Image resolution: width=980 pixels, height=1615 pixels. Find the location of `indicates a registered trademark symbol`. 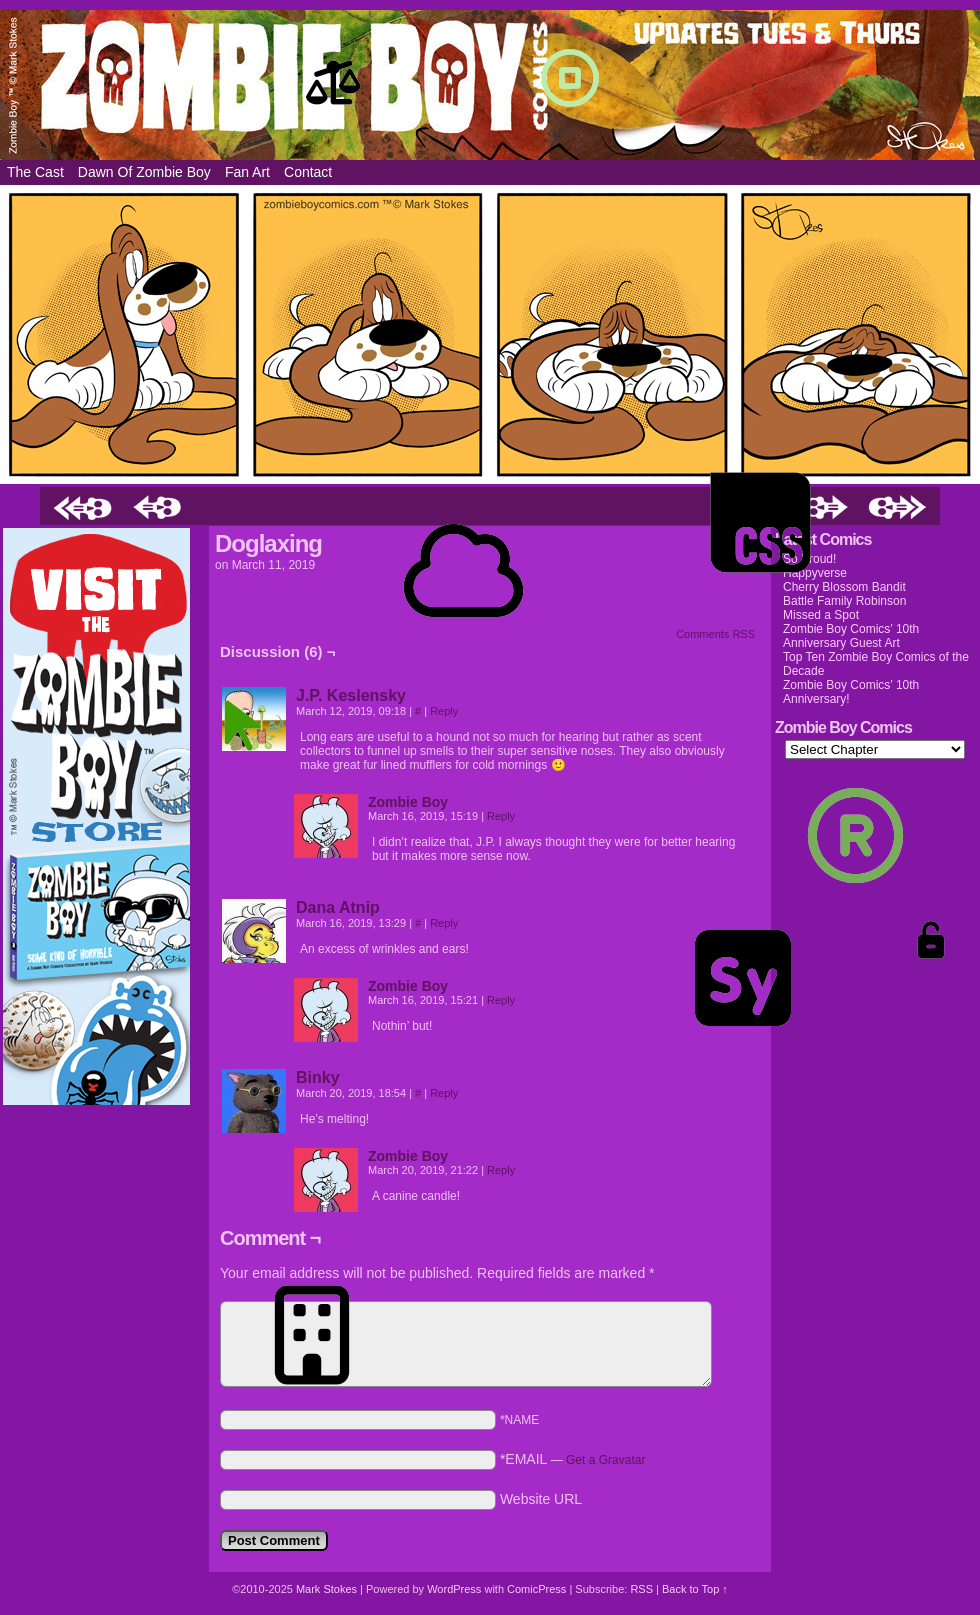

indicates a registered trademark symbol is located at coordinates (855, 835).